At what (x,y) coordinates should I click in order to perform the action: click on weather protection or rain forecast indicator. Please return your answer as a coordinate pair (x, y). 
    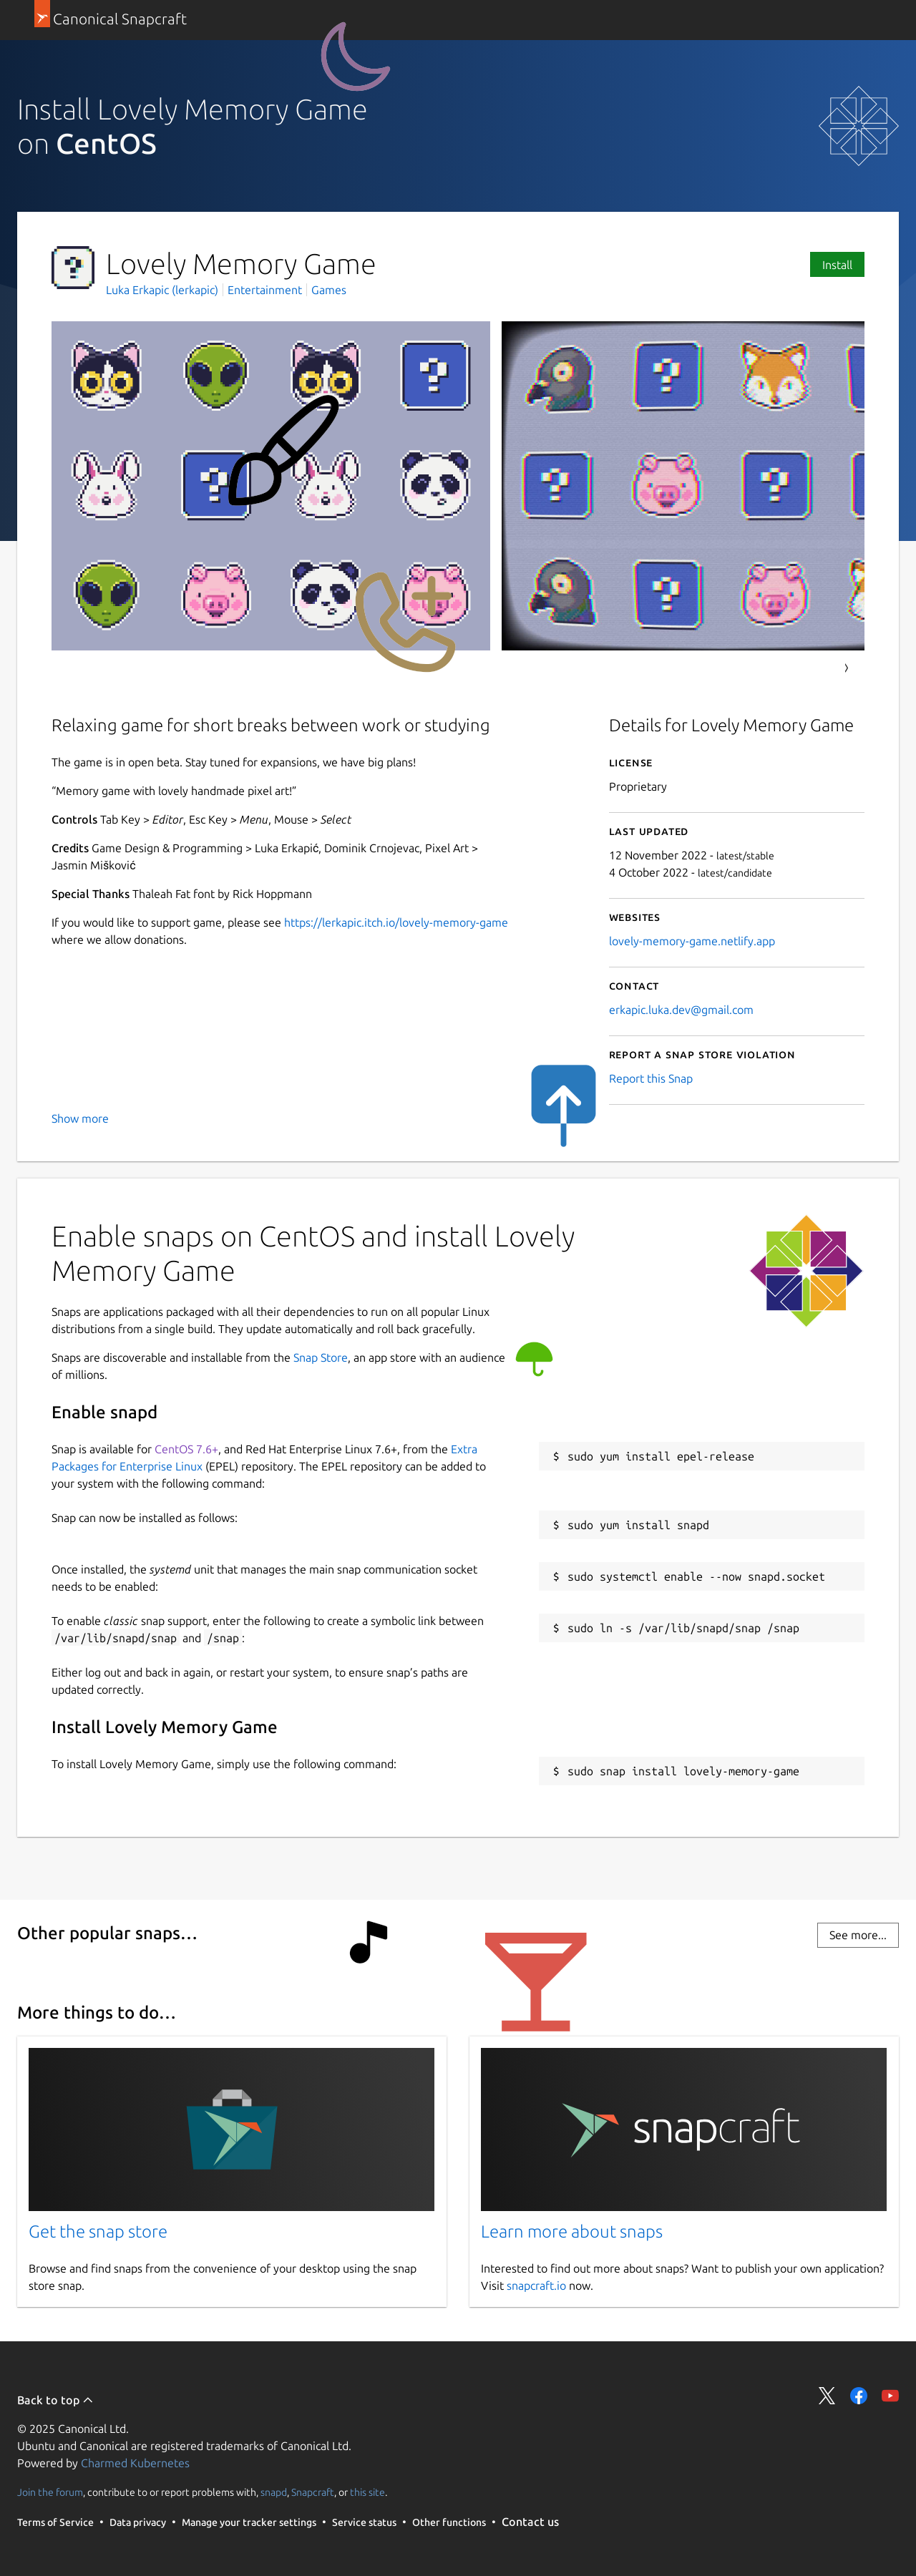
    Looking at the image, I should click on (534, 1359).